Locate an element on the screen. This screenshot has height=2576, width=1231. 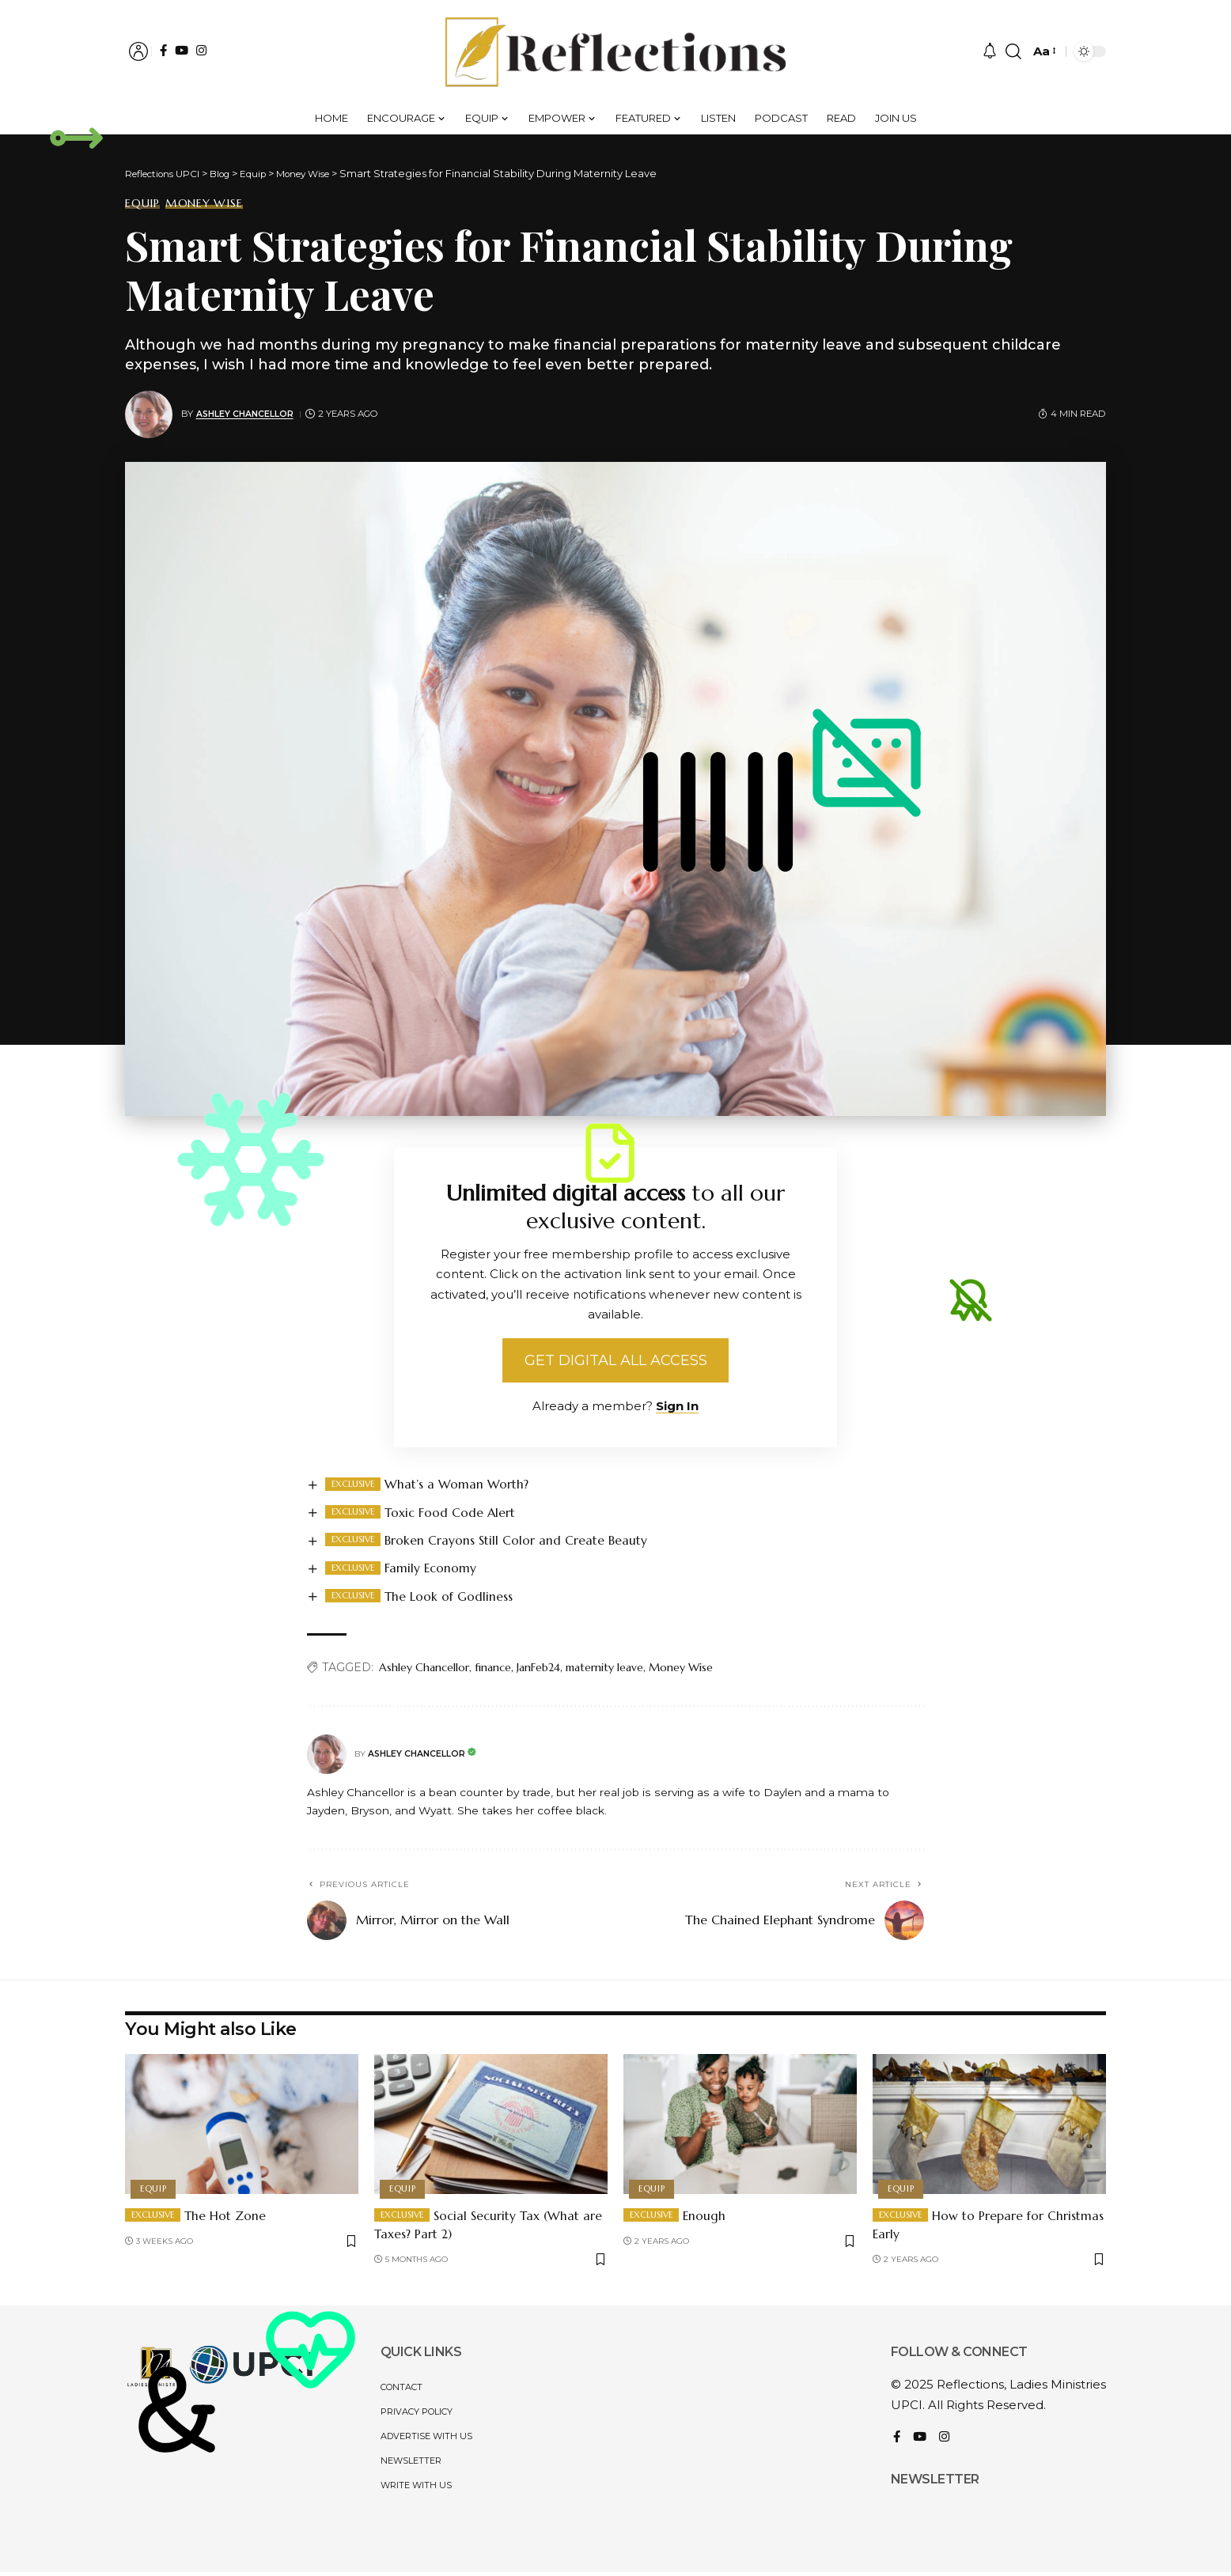
scan a barcode is located at coordinates (718, 811).